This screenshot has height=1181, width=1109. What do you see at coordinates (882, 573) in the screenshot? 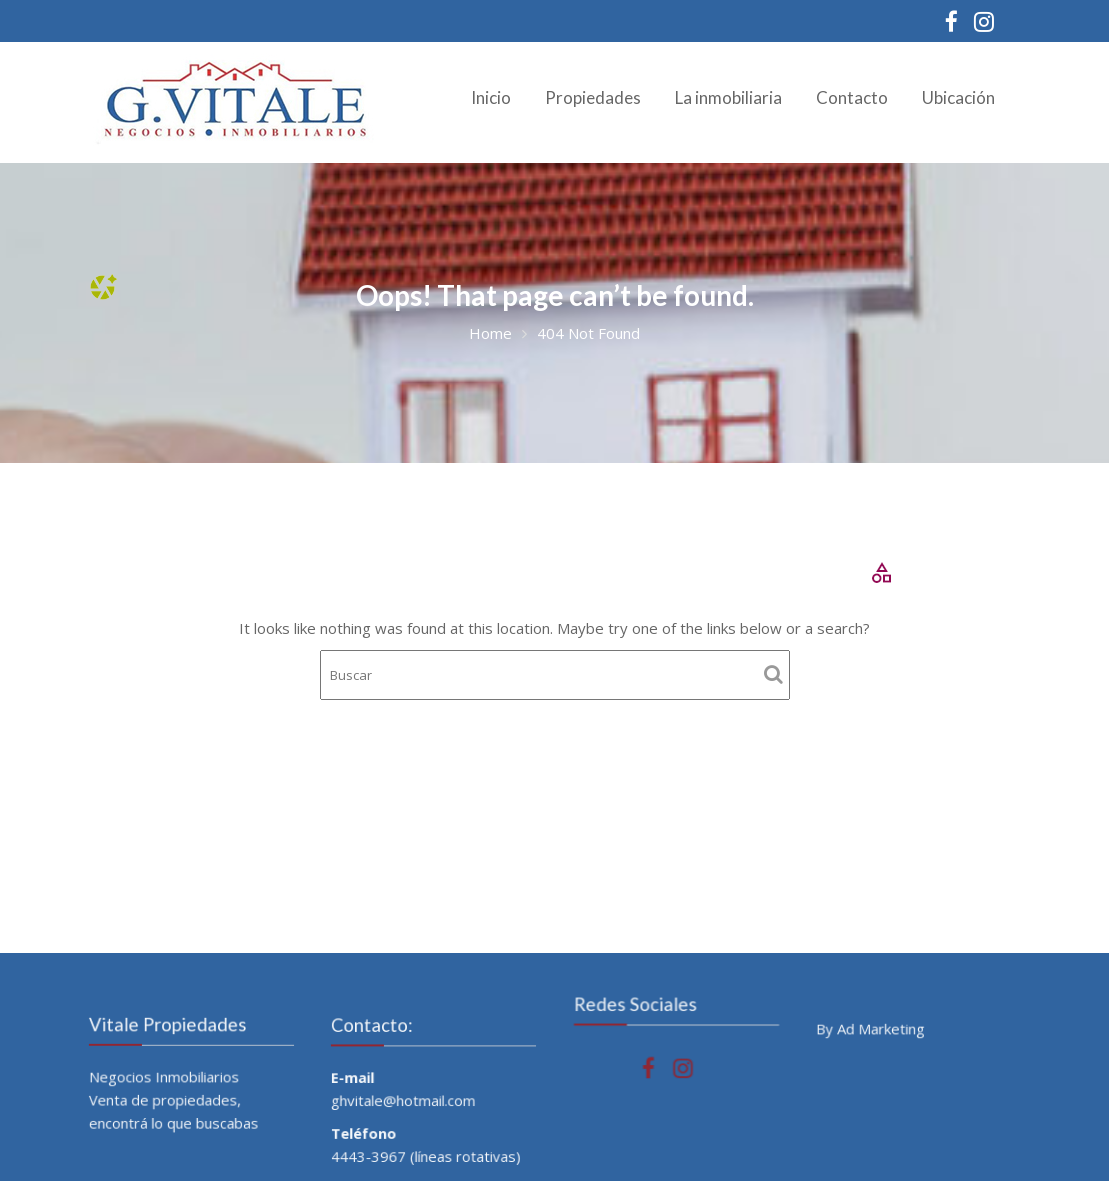
I see `access shape tools and drawing options` at bounding box center [882, 573].